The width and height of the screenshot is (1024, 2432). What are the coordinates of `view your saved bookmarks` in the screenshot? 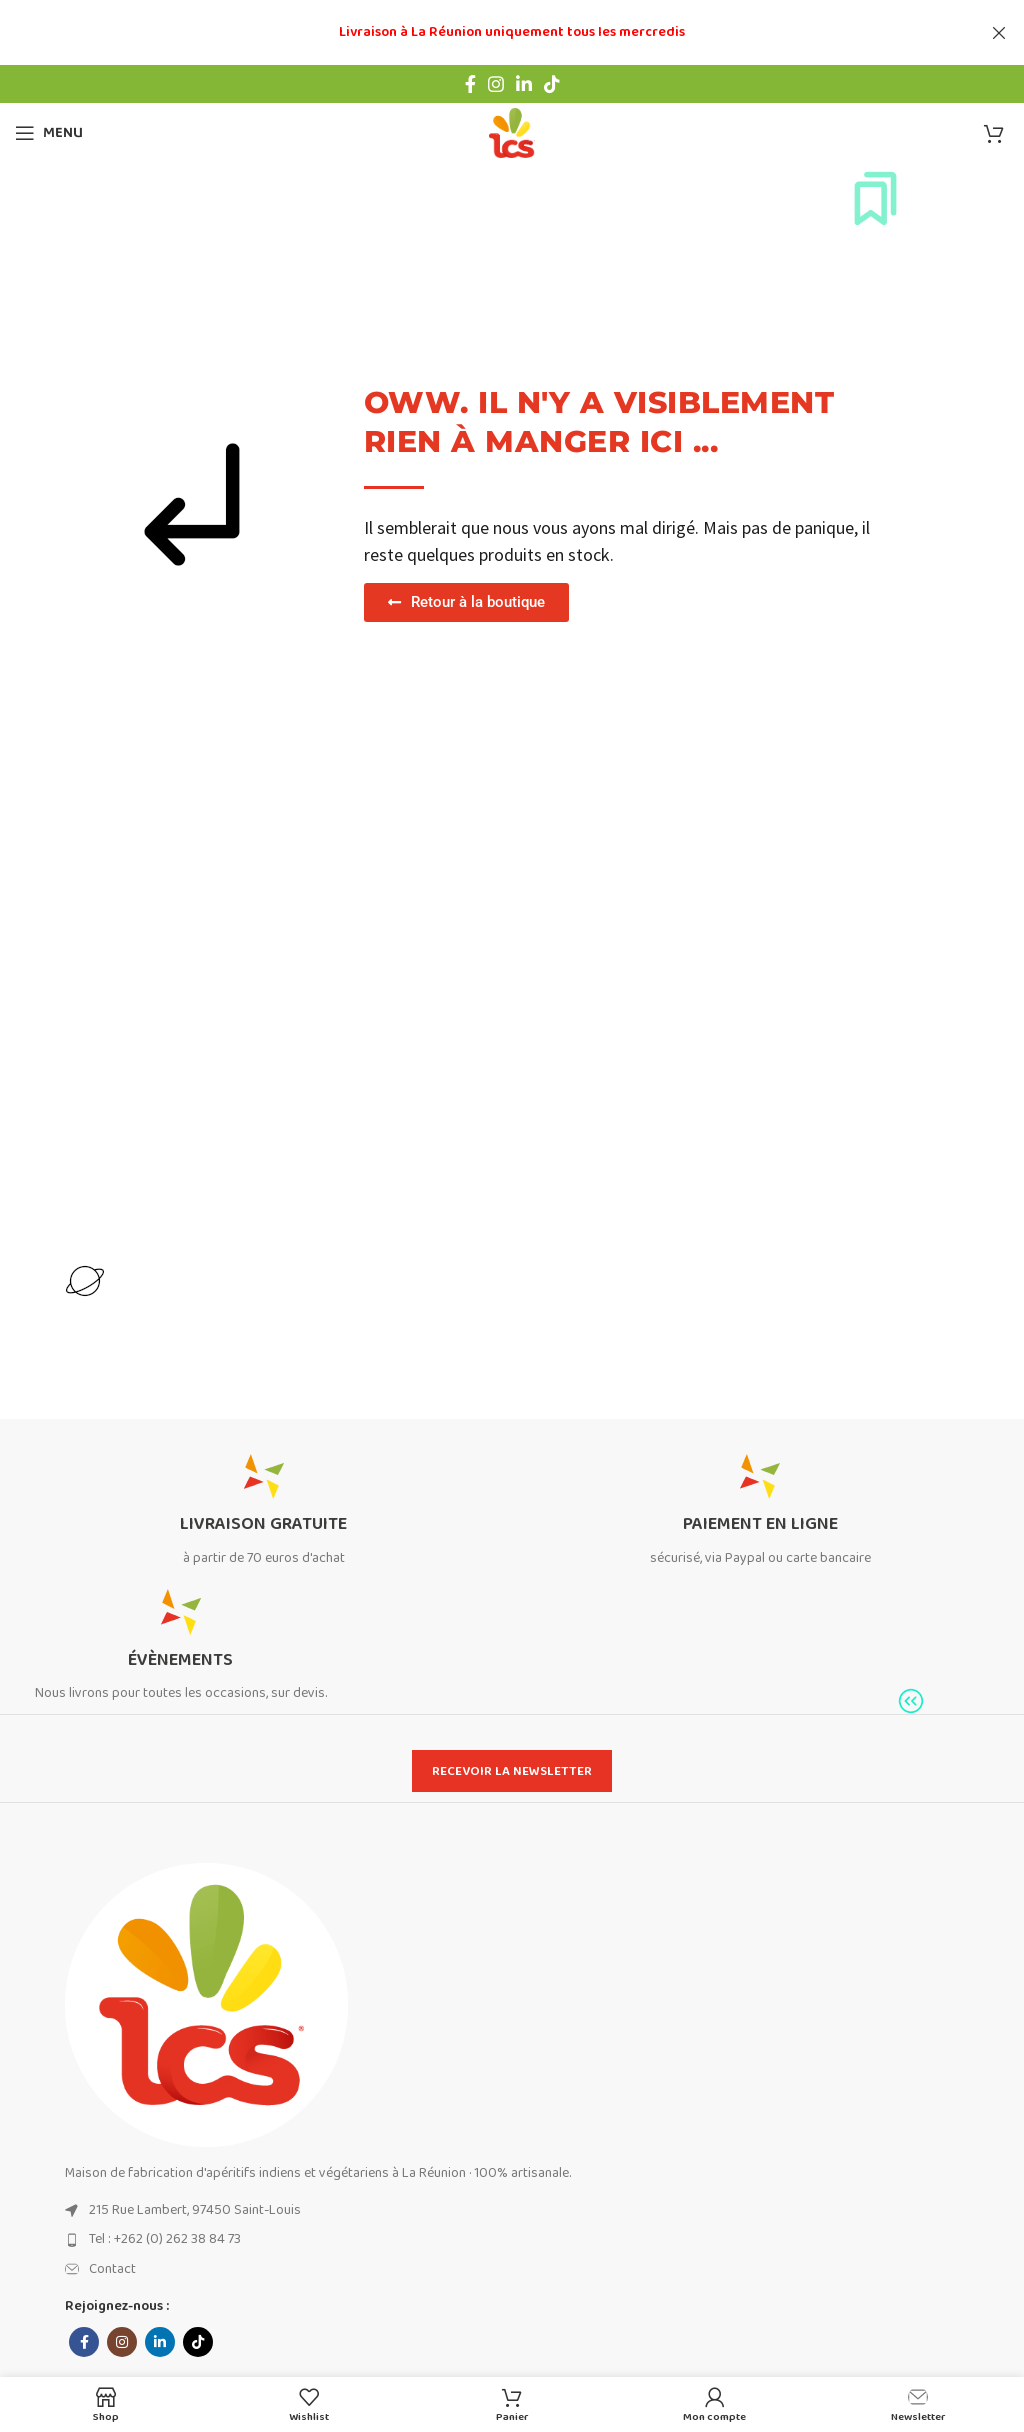 It's located at (875, 198).